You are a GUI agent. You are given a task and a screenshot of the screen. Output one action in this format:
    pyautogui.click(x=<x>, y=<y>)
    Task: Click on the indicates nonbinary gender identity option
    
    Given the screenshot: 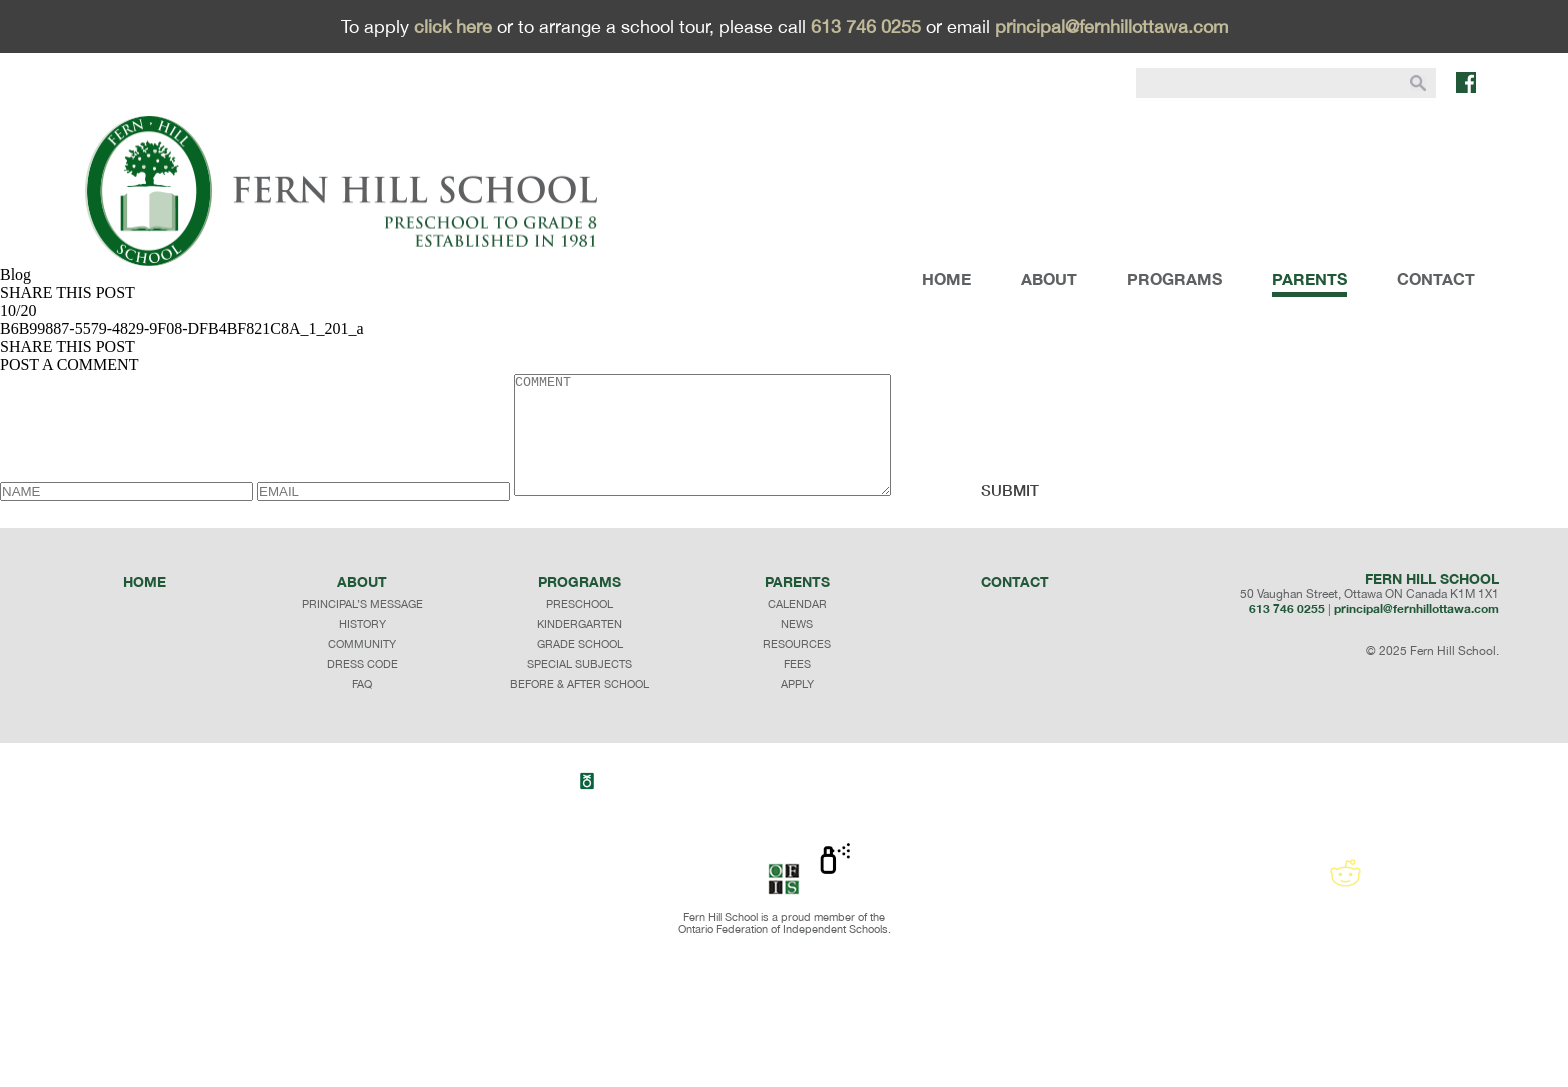 What is the action you would take?
    pyautogui.click(x=587, y=781)
    